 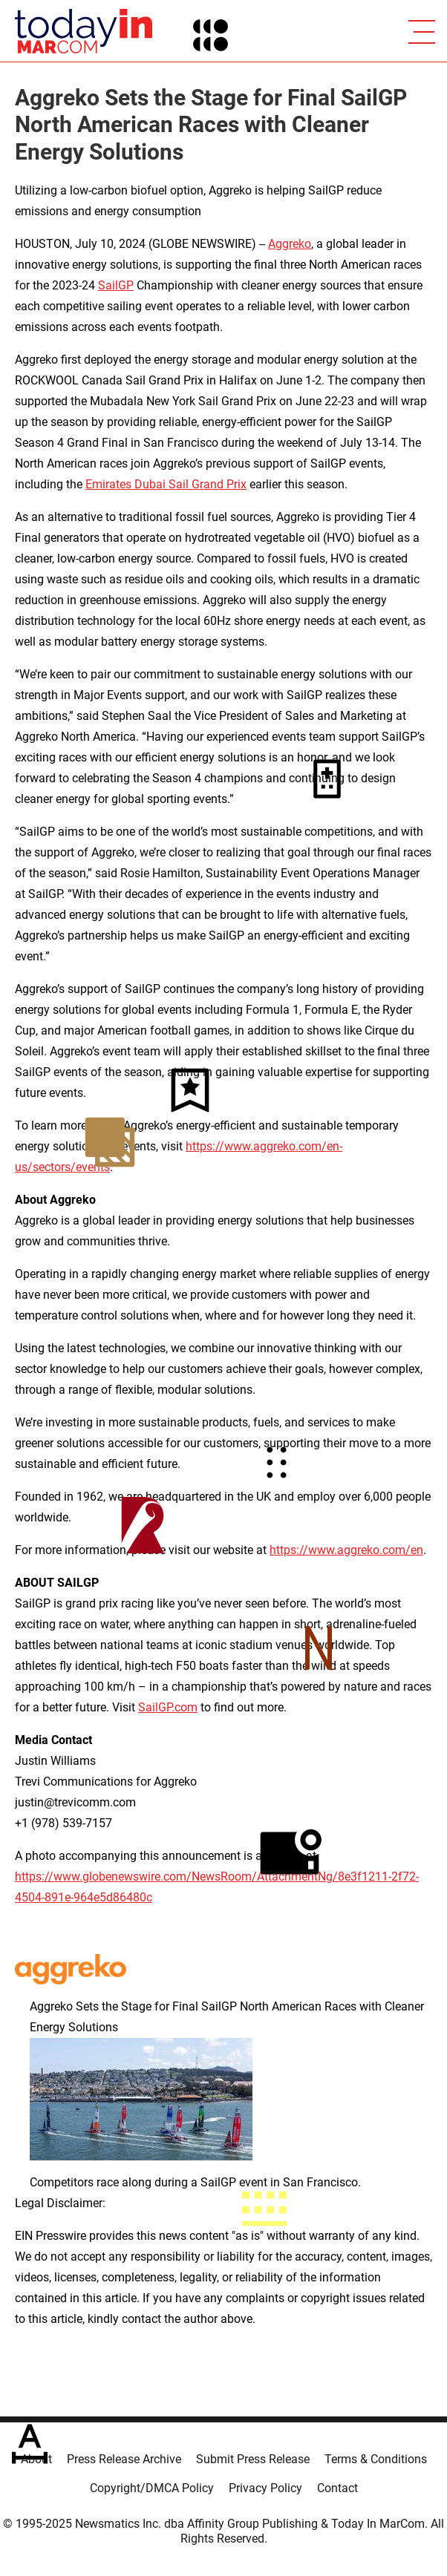 I want to click on access phone camera, so click(x=290, y=1853).